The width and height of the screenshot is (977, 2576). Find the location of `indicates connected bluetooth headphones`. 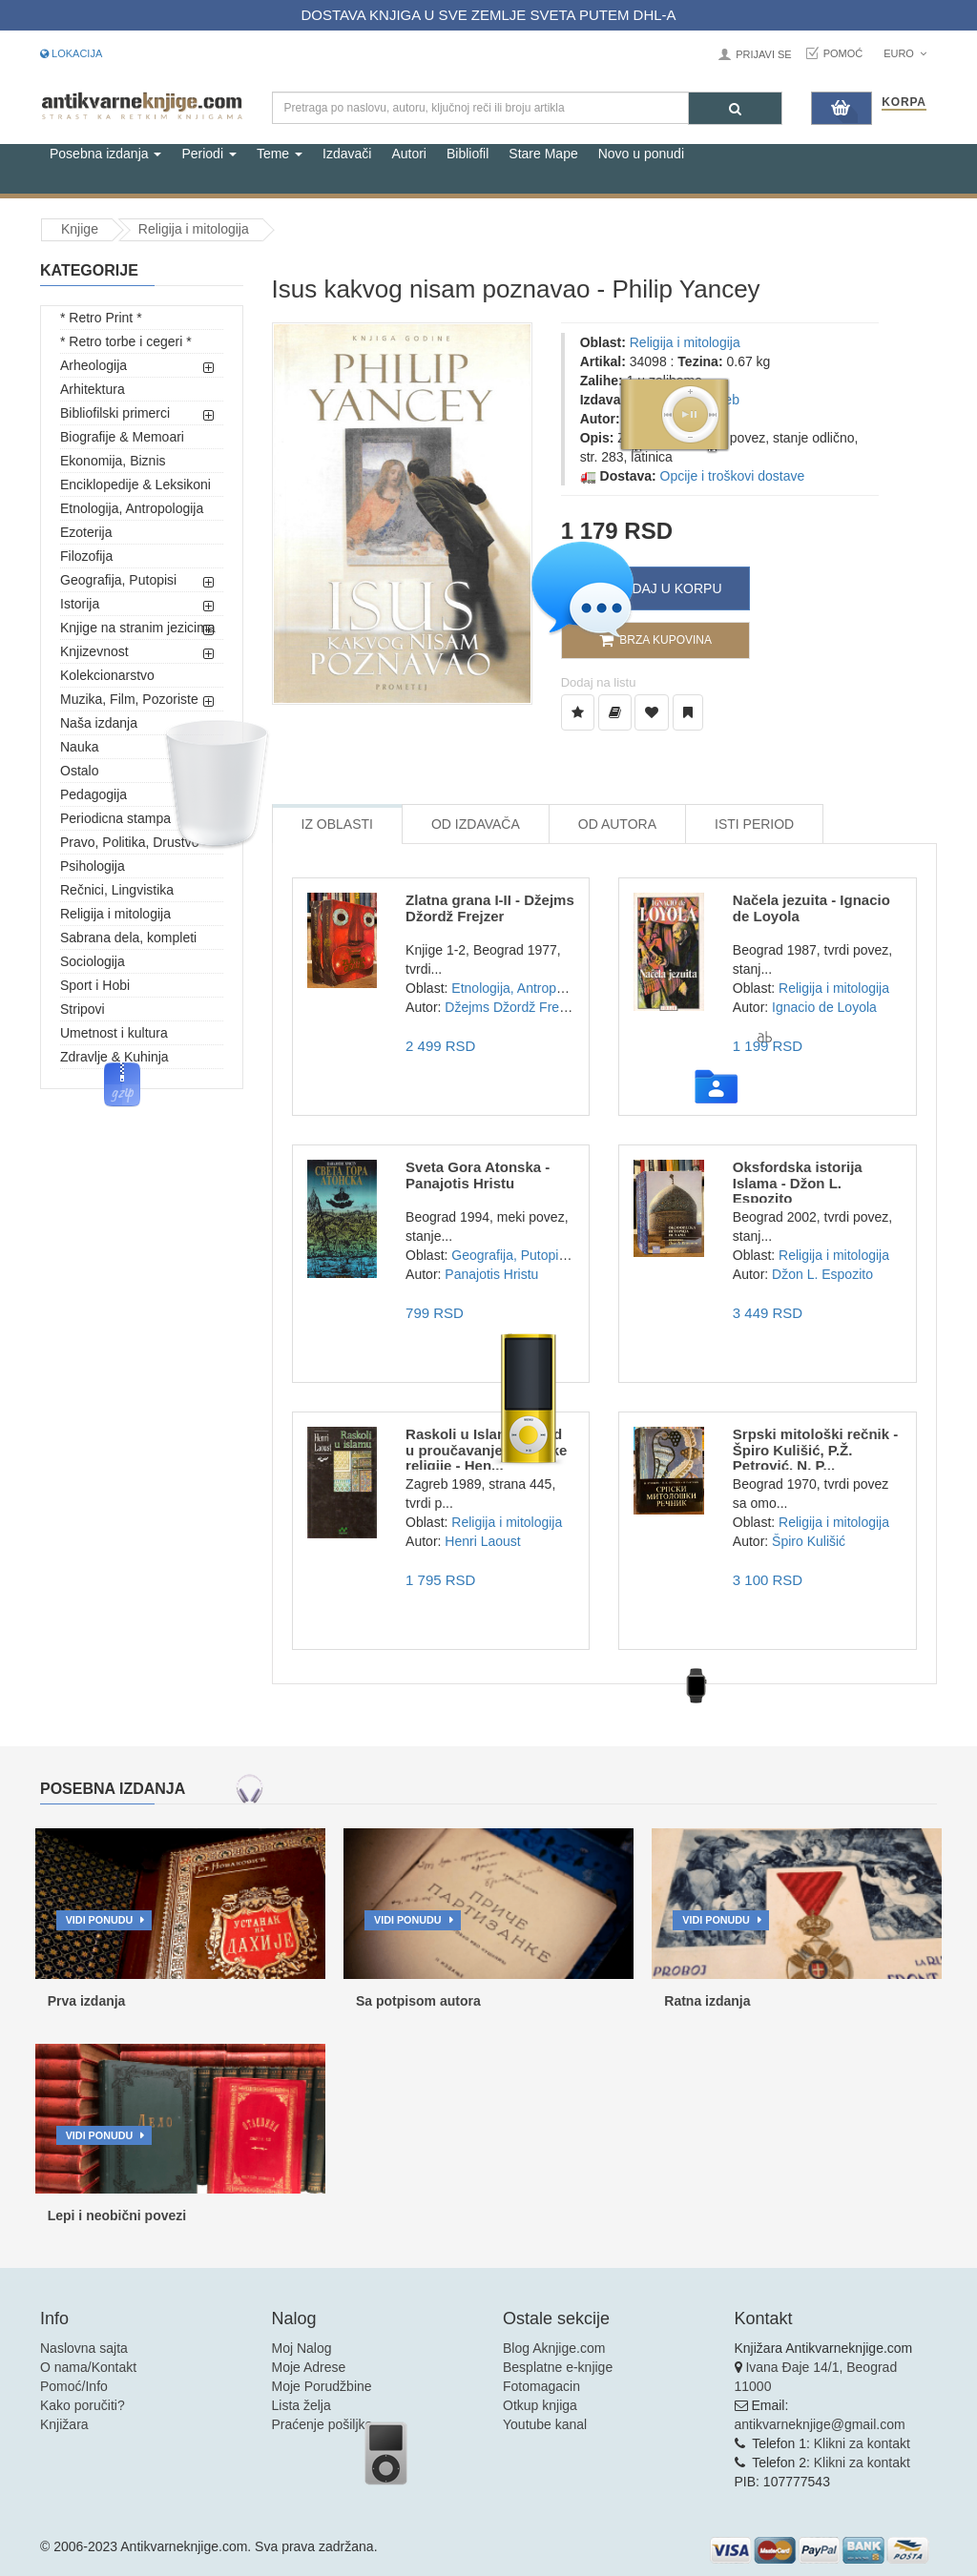

indicates connected bluetooth headphones is located at coordinates (249, 1788).